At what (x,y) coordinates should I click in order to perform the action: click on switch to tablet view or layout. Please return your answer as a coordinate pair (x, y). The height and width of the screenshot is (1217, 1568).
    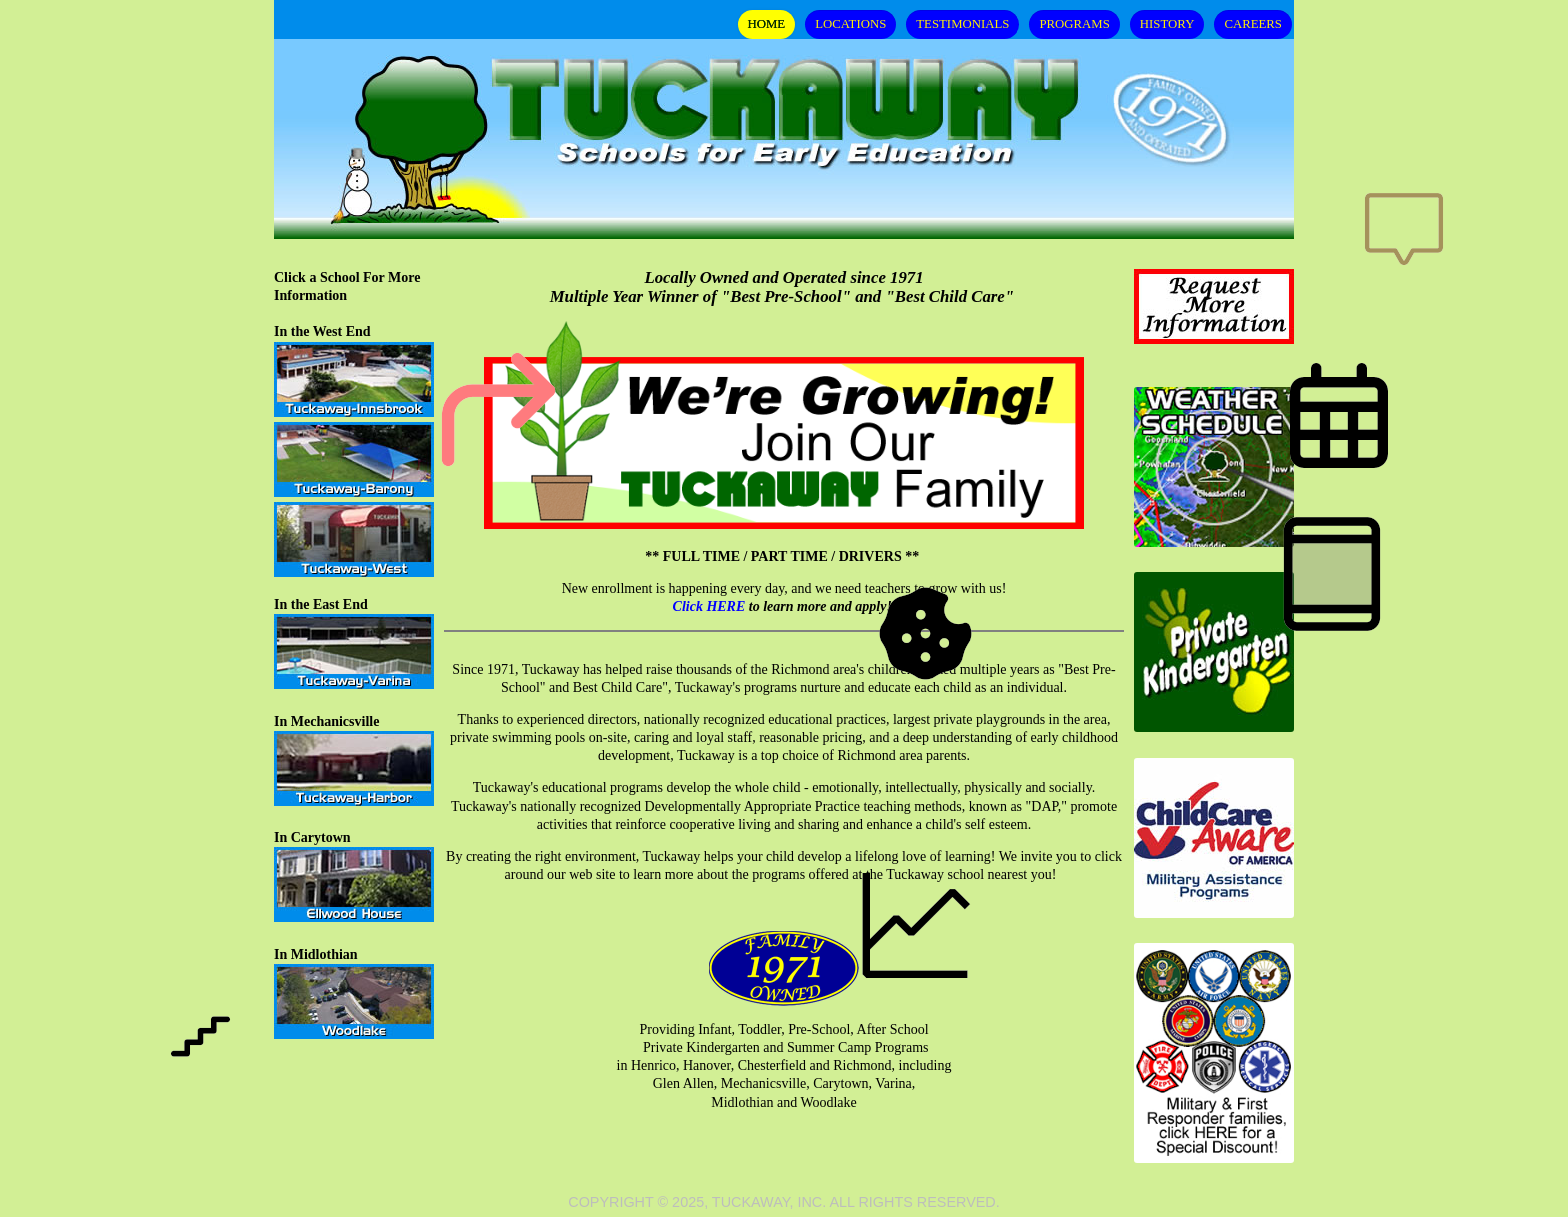
    Looking at the image, I should click on (1332, 574).